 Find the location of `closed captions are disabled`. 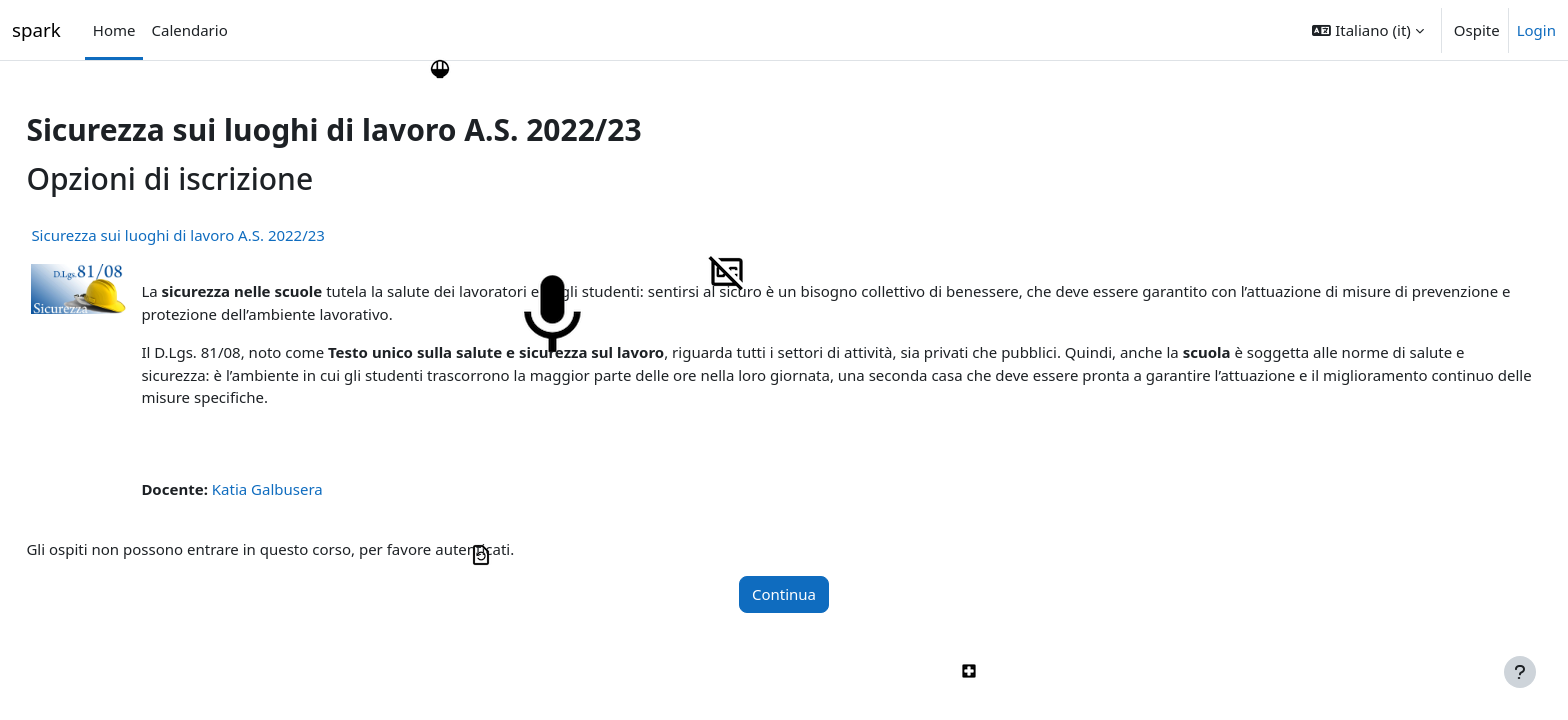

closed captions are disabled is located at coordinates (727, 272).